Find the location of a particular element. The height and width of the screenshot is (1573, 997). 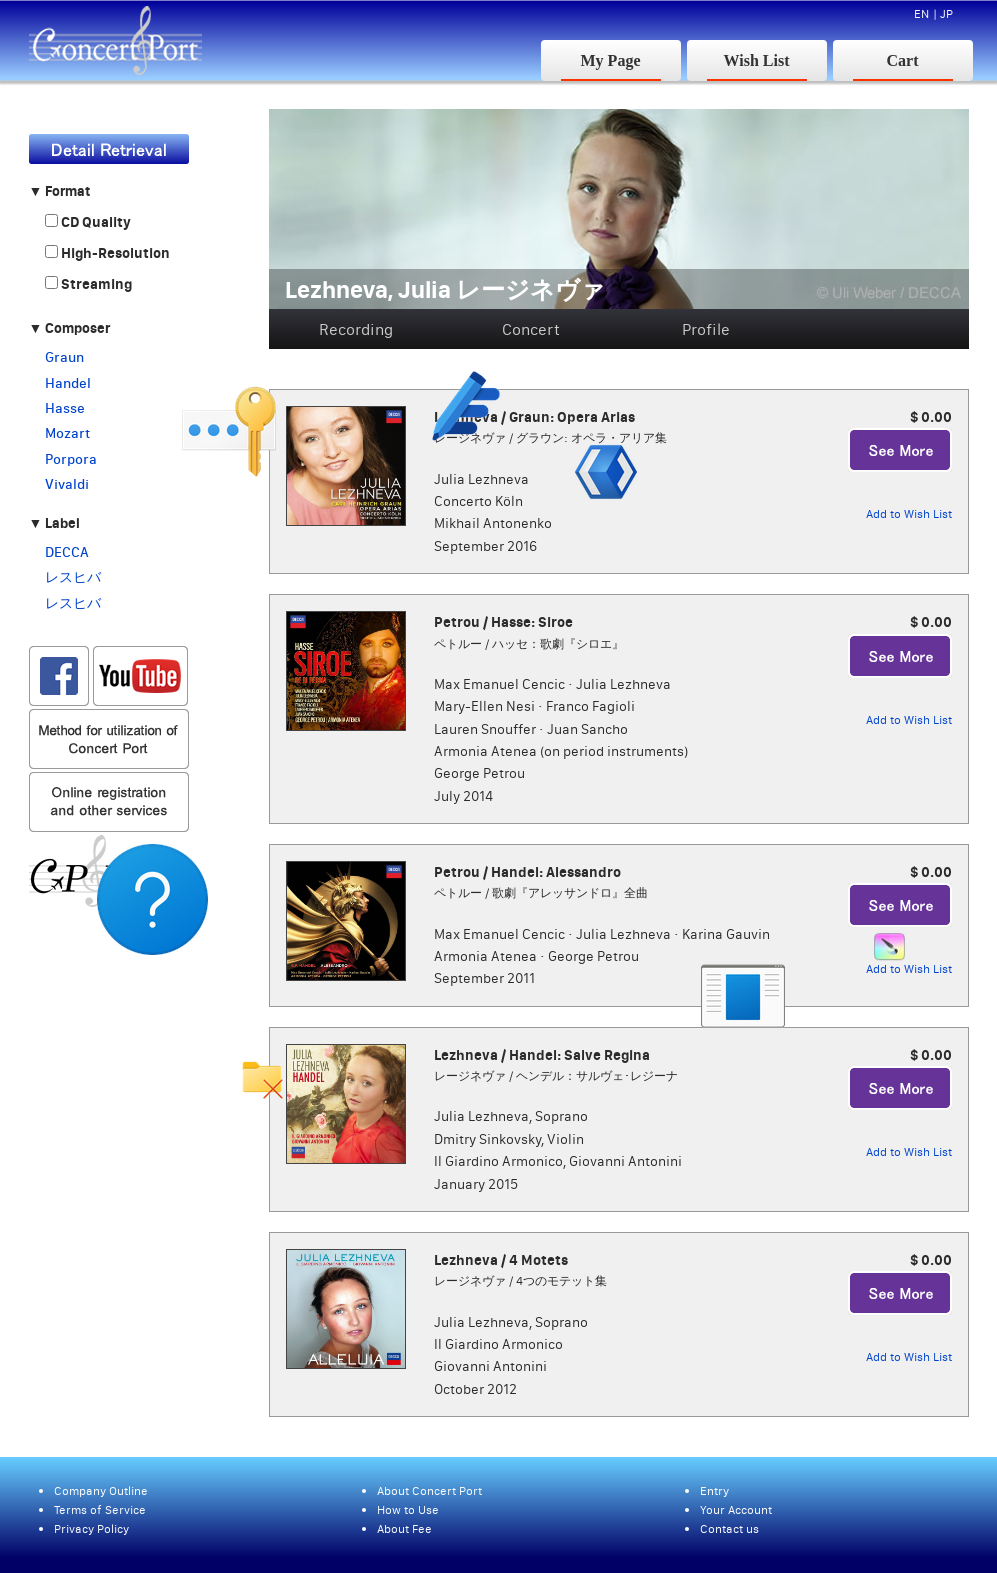

delete a folder is located at coordinates (262, 1078).